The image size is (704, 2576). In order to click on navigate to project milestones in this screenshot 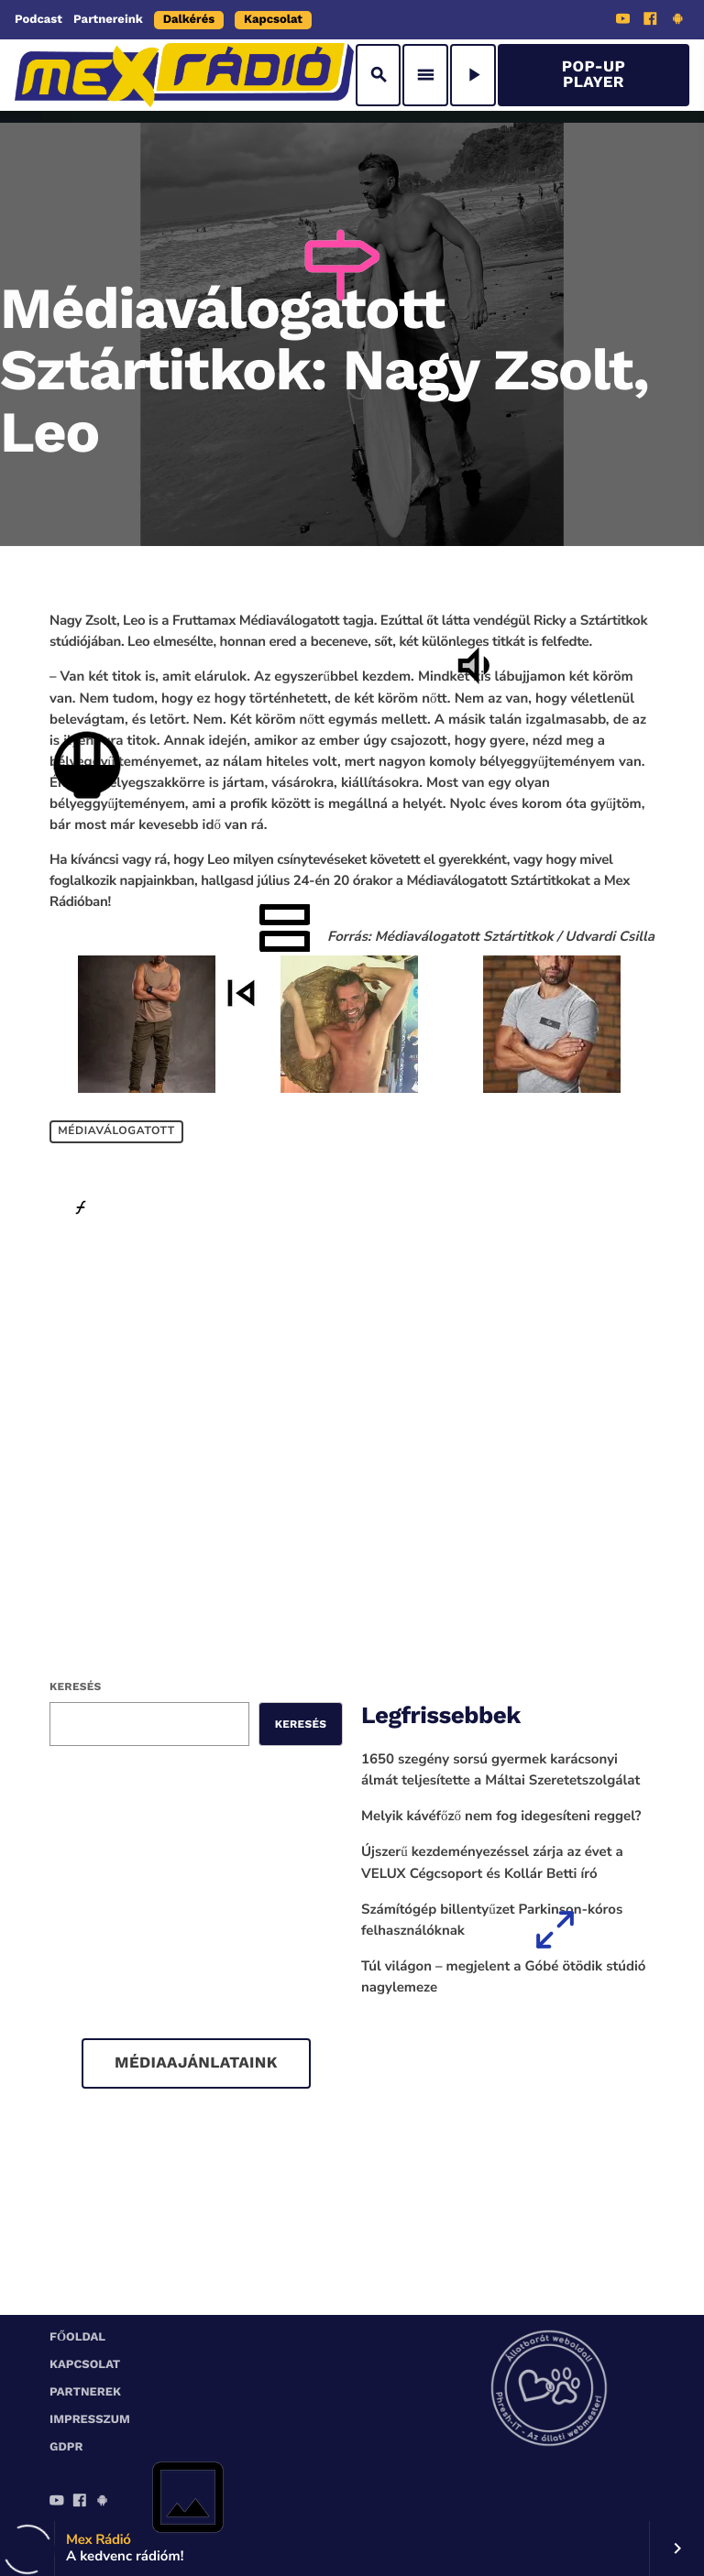, I will do `click(340, 265)`.